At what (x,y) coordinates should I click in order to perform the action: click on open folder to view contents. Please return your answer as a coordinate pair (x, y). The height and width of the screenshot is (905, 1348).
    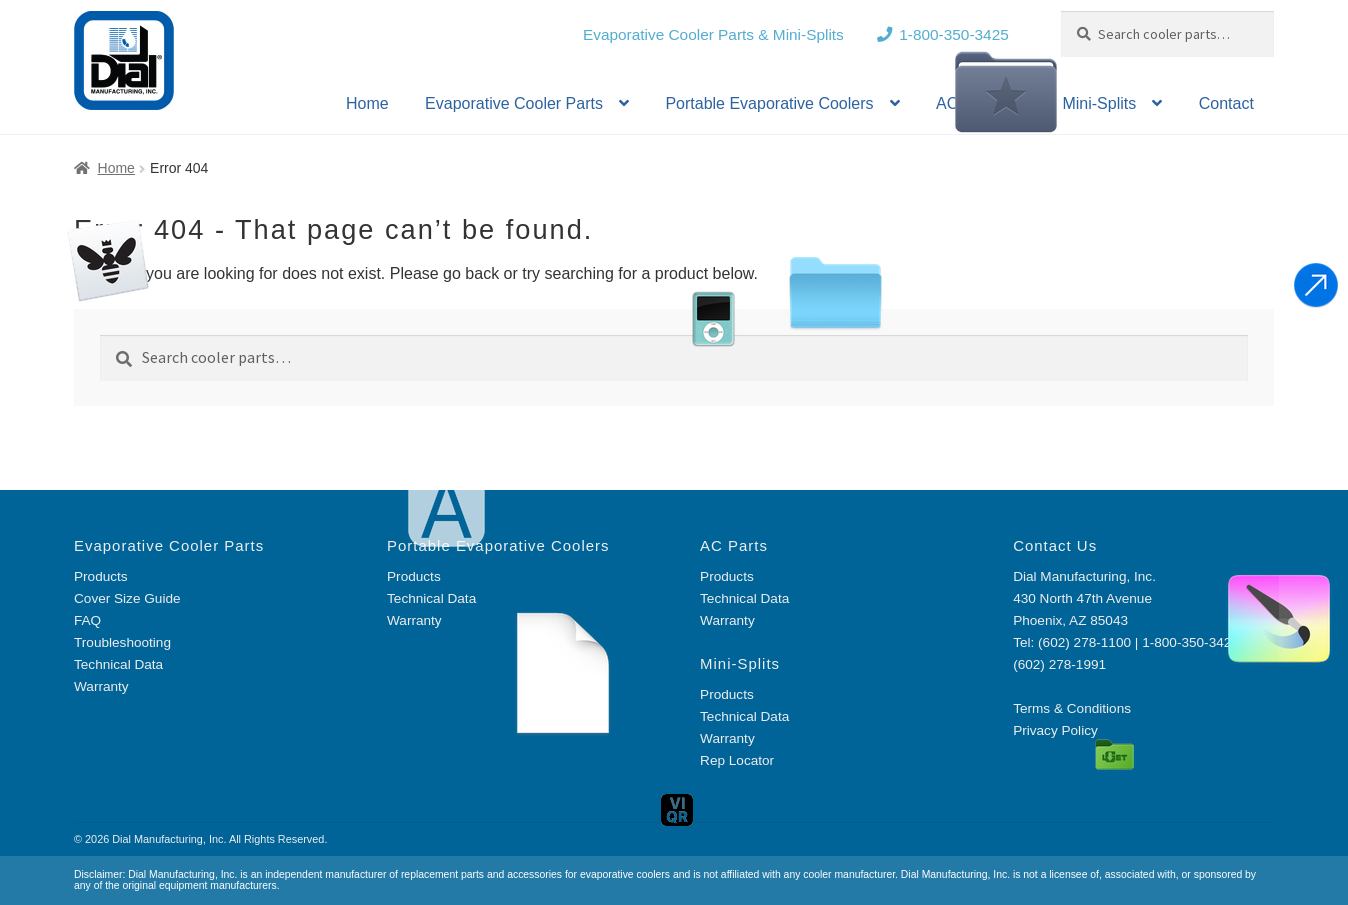
    Looking at the image, I should click on (835, 292).